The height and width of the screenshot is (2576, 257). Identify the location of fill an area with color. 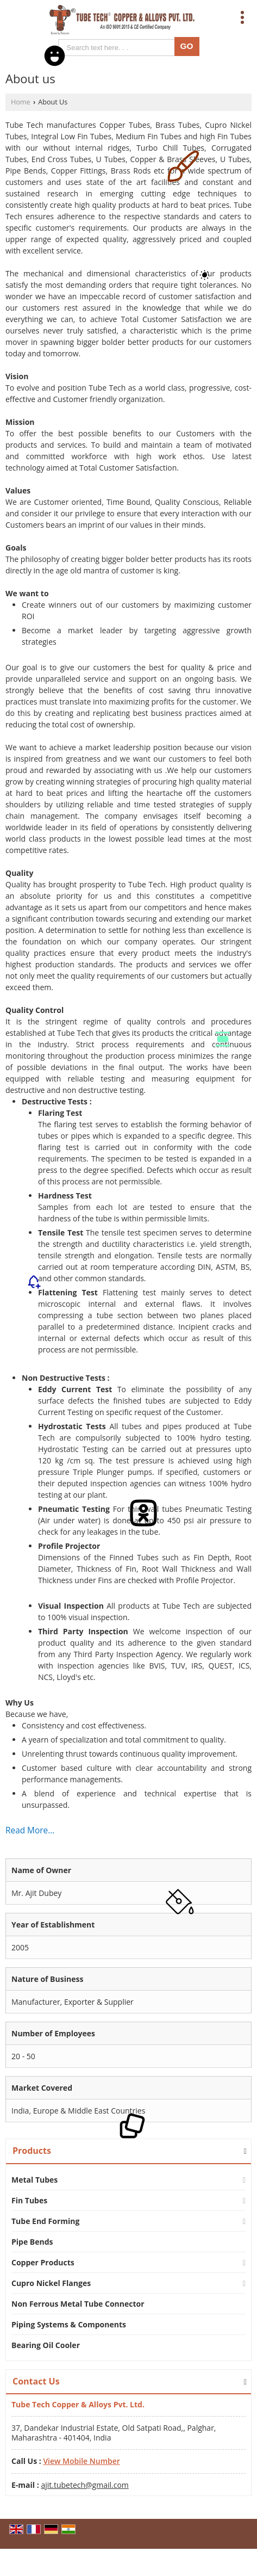
(179, 1902).